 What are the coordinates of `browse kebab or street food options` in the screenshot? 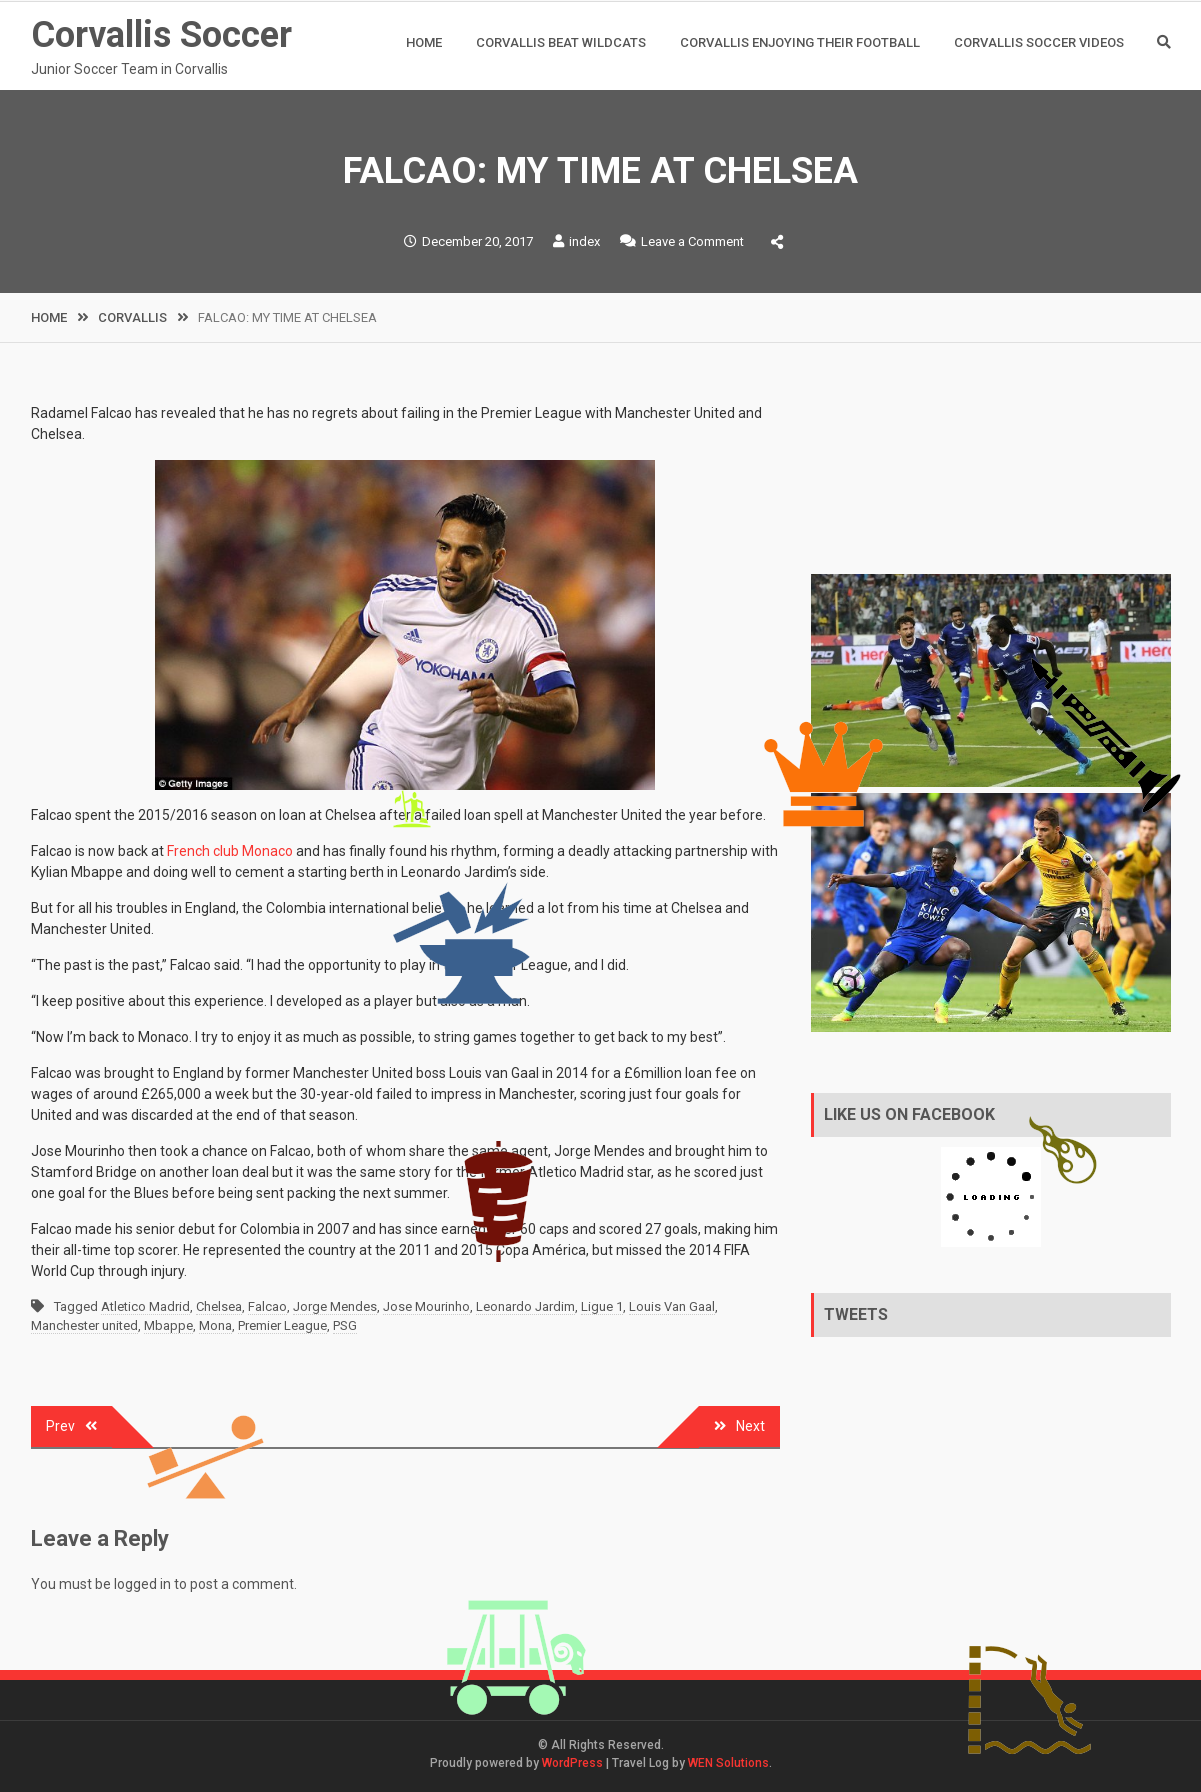 It's located at (498, 1201).